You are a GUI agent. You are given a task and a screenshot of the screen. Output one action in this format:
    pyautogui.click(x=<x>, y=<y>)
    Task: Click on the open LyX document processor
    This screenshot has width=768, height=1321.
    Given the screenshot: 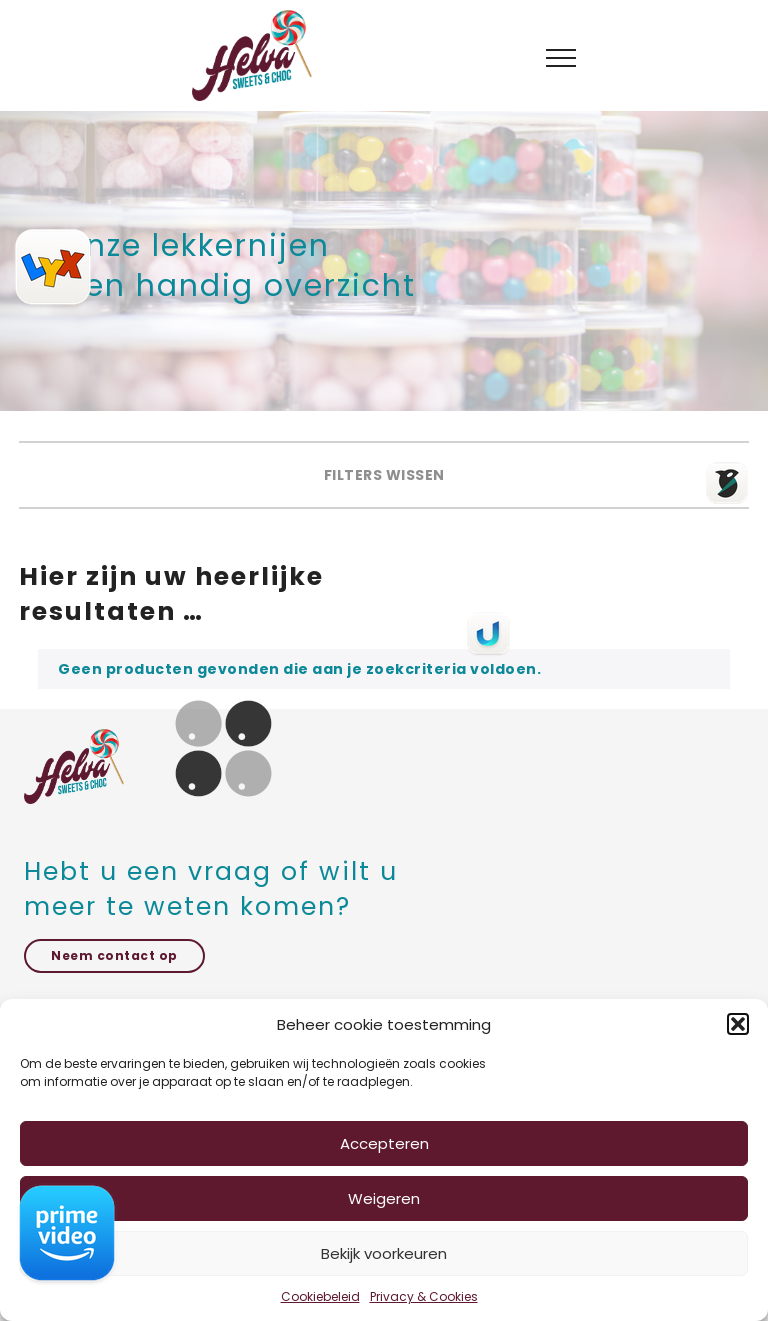 What is the action you would take?
    pyautogui.click(x=53, y=267)
    